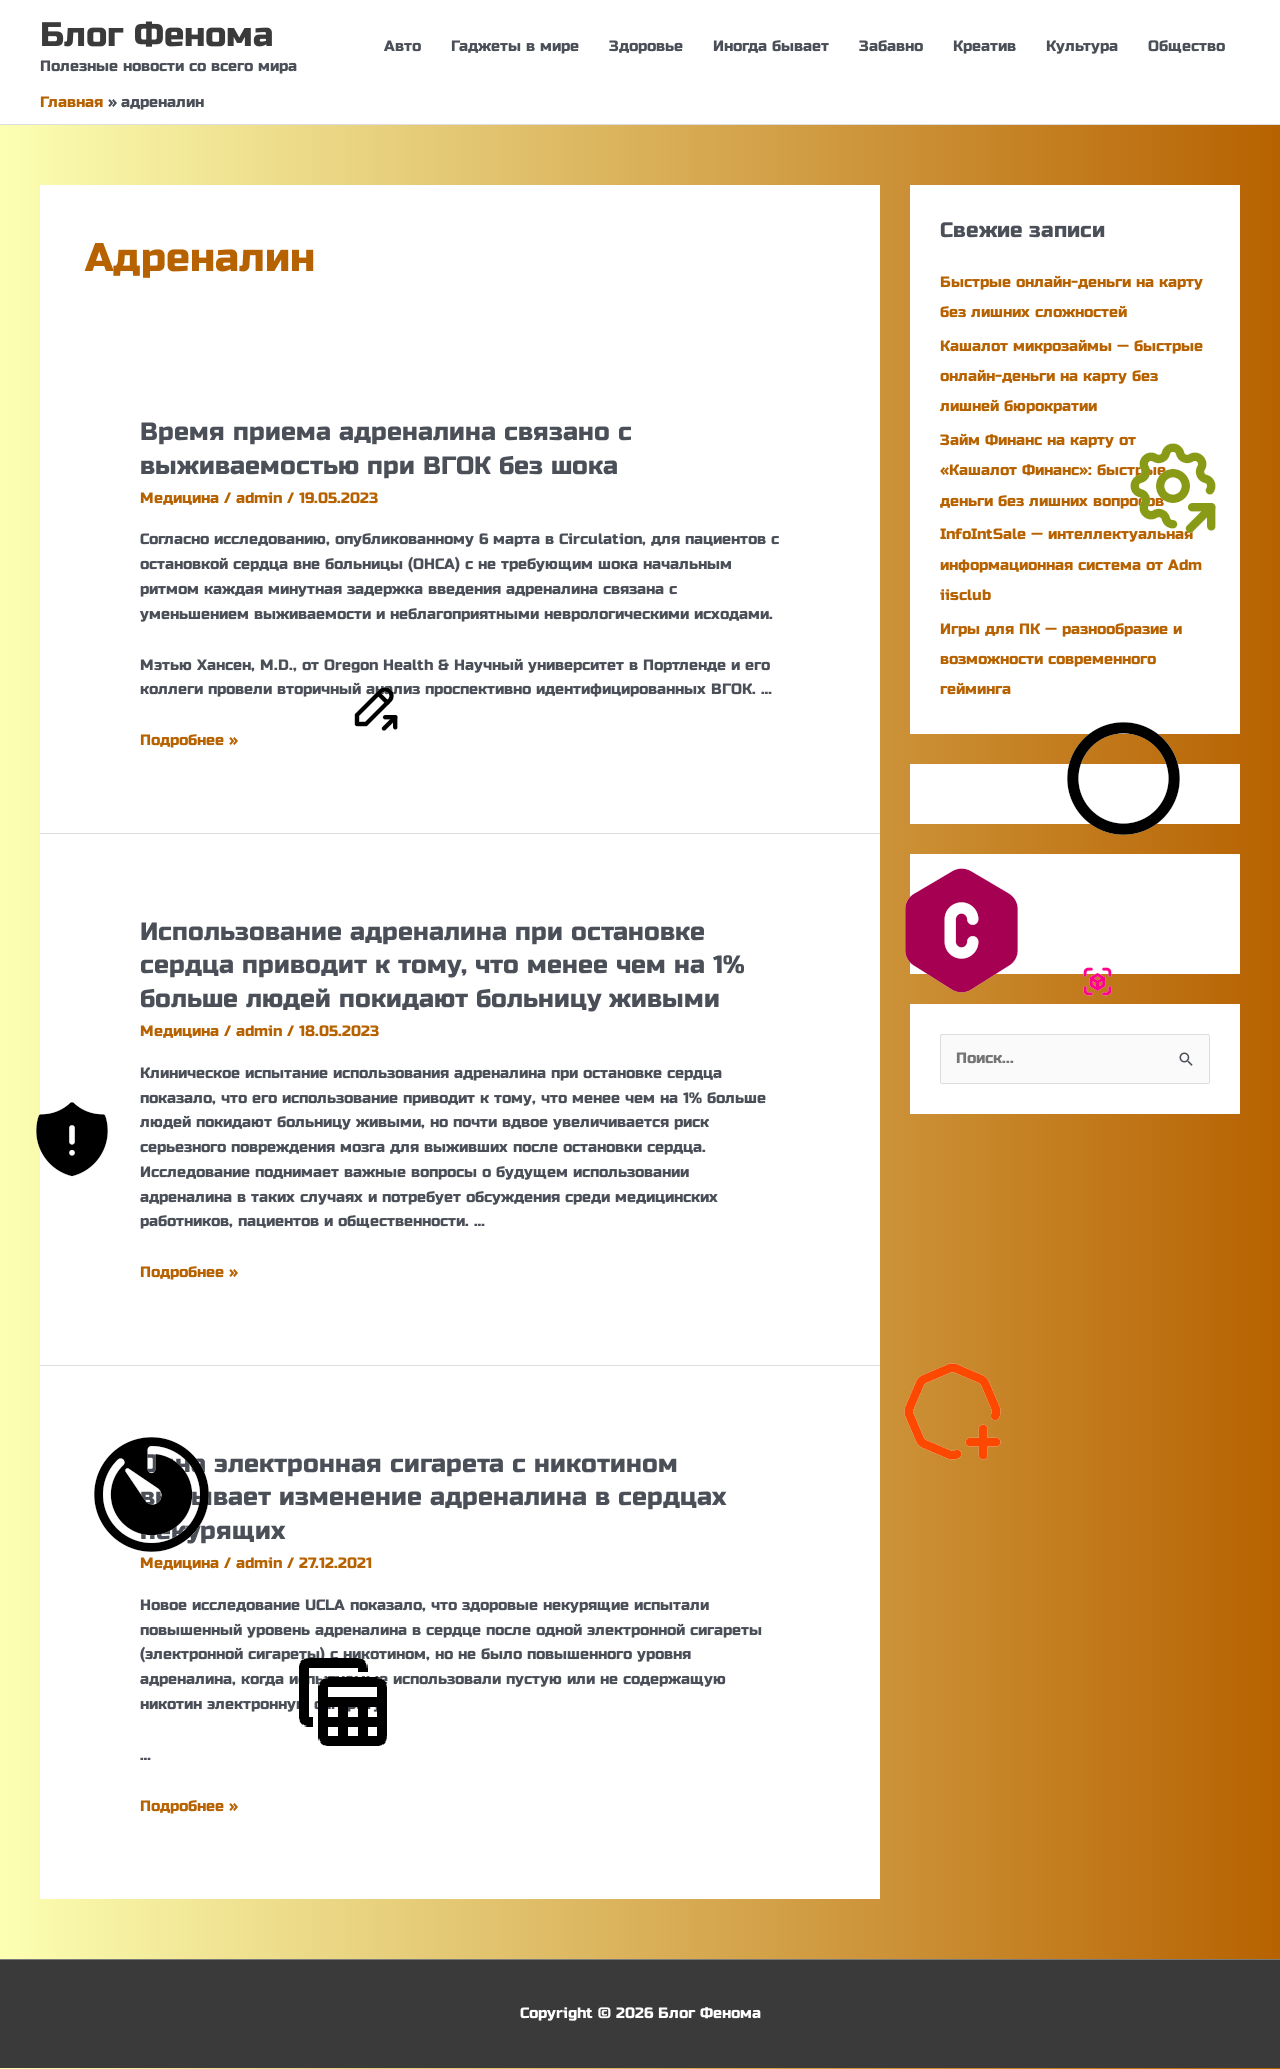 The width and height of the screenshot is (1280, 2069). What do you see at coordinates (952, 1411) in the screenshot?
I see `add a new warning or alert` at bounding box center [952, 1411].